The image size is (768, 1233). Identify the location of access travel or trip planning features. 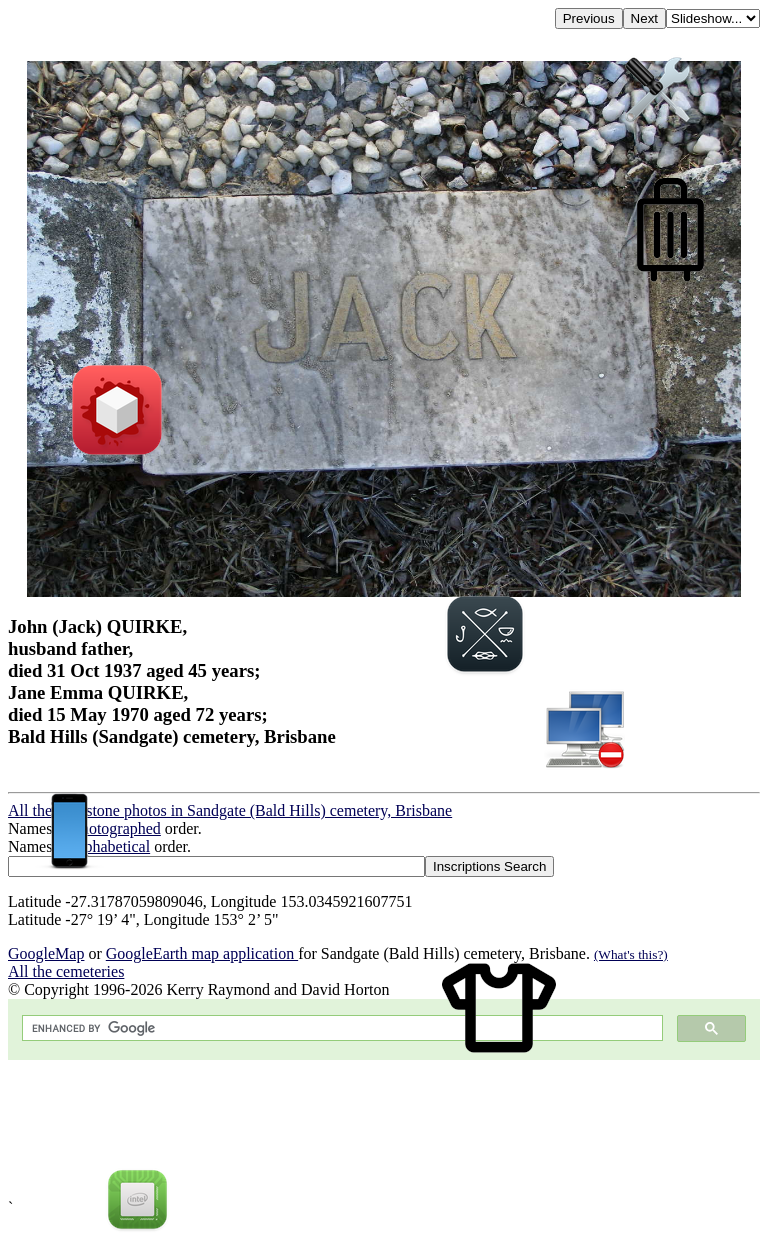
(670, 231).